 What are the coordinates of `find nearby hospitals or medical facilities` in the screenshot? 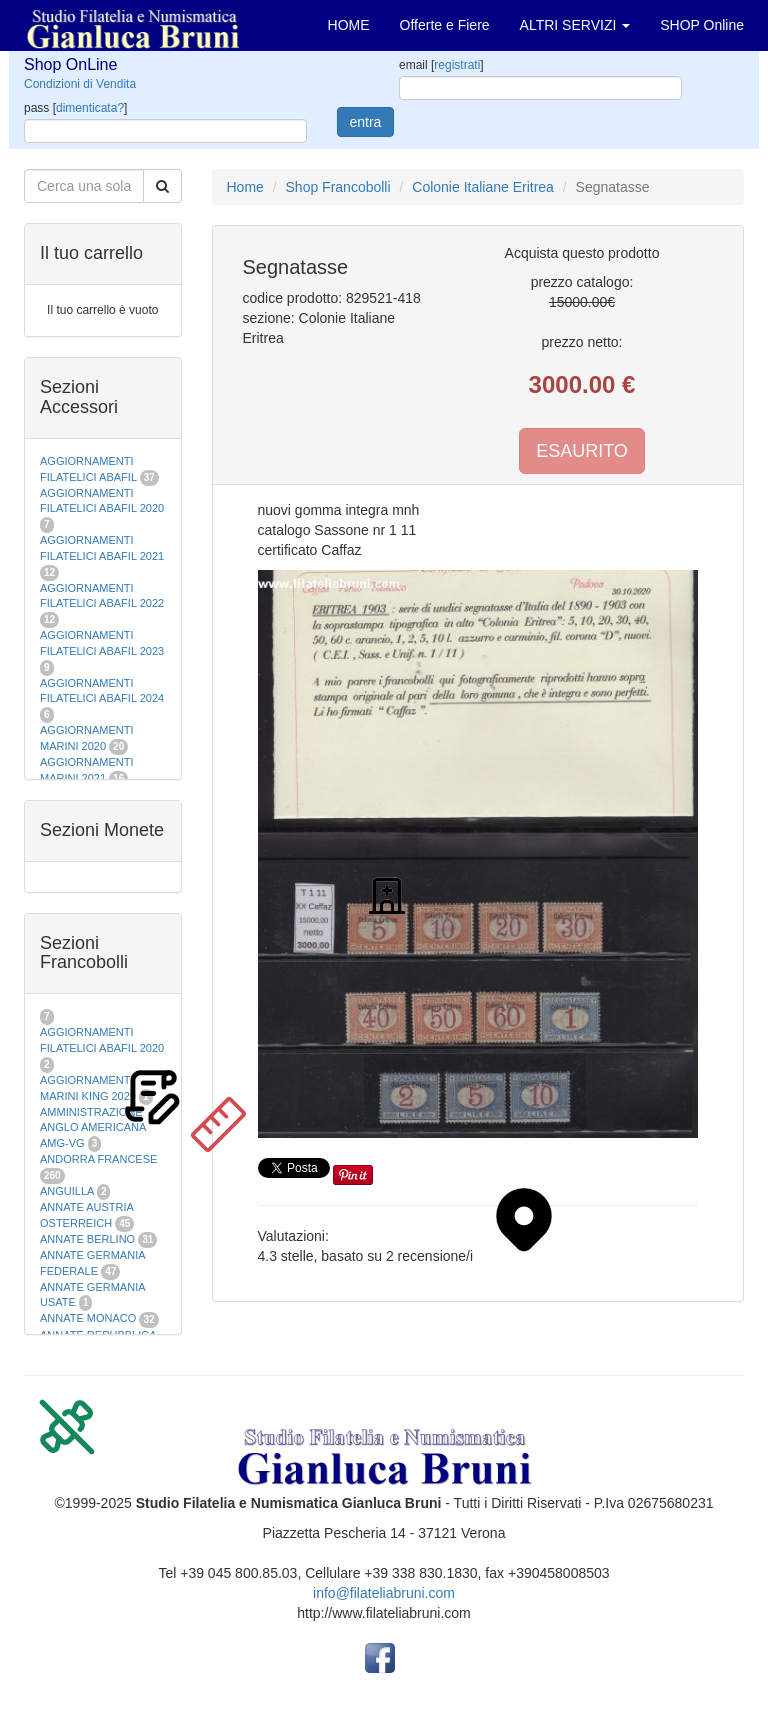 It's located at (387, 896).